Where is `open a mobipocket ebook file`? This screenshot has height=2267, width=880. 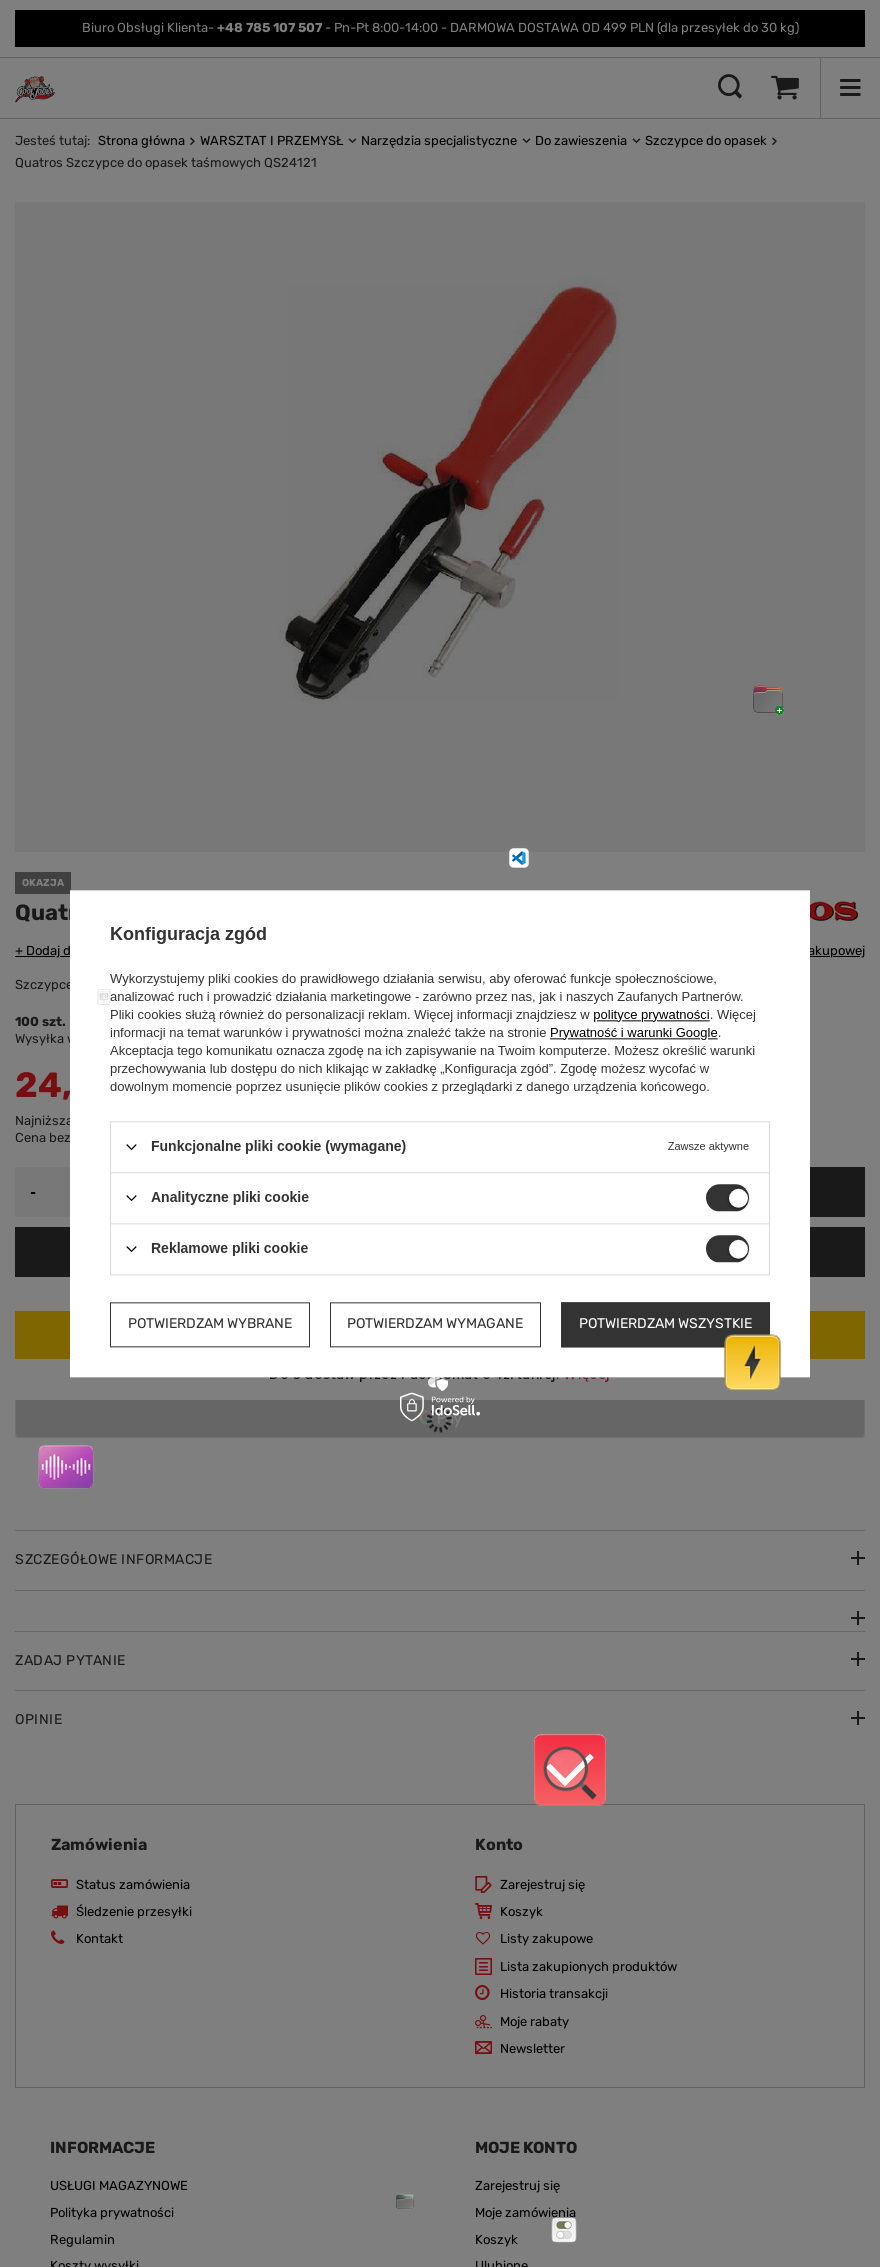
open a mobipocket ebook file is located at coordinates (104, 997).